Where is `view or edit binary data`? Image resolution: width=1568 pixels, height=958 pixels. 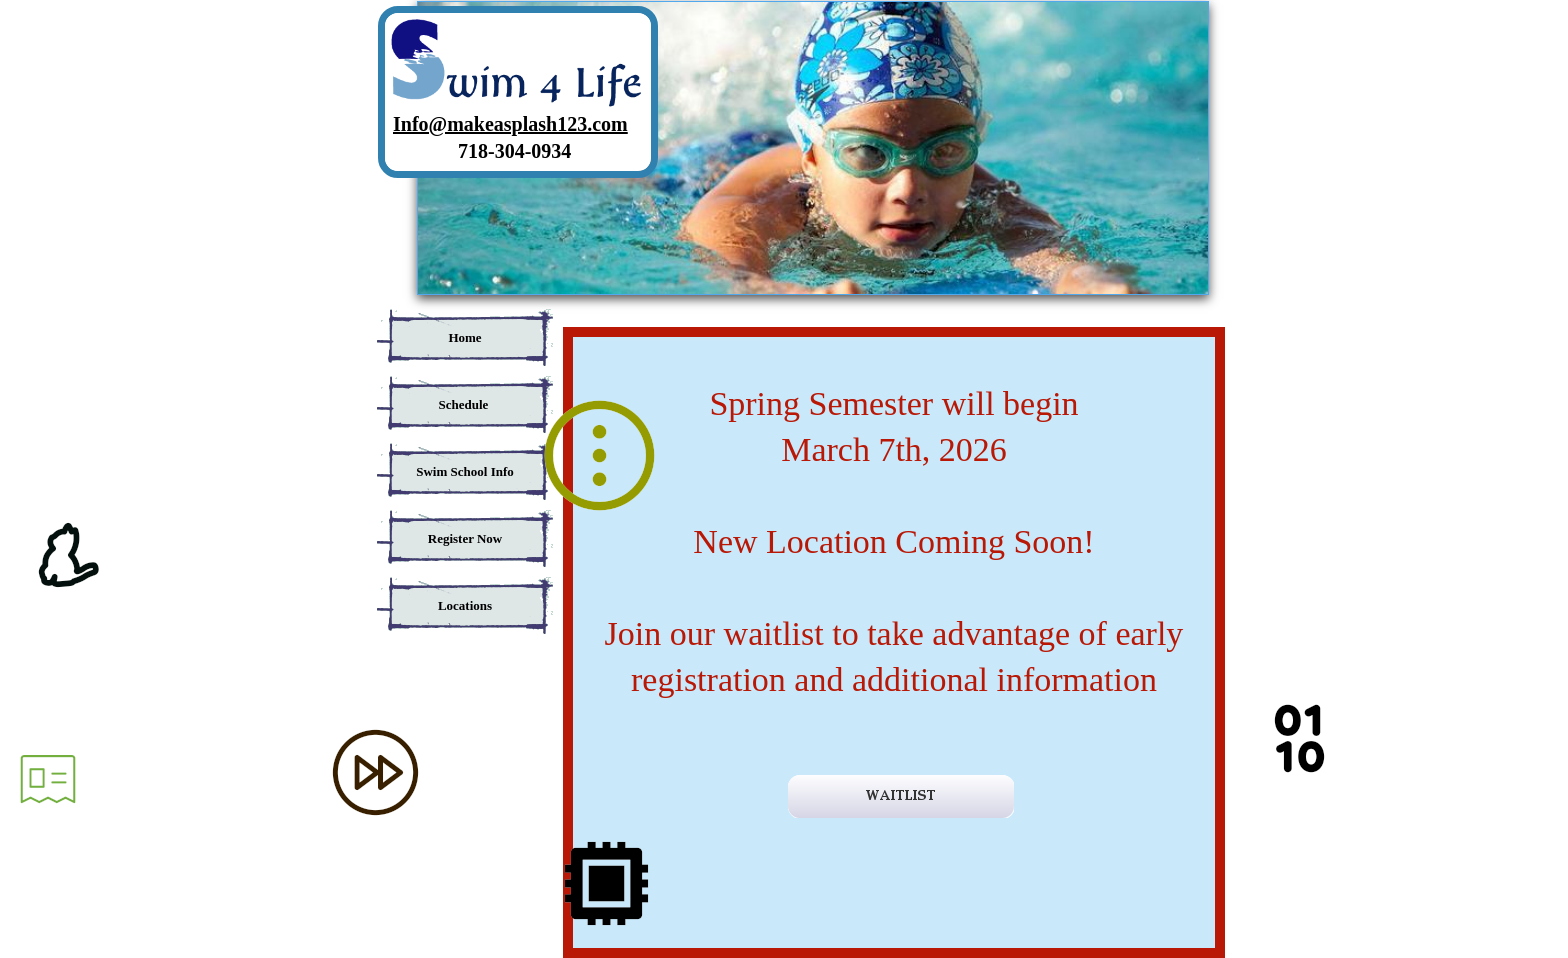
view or edit binary data is located at coordinates (1299, 738).